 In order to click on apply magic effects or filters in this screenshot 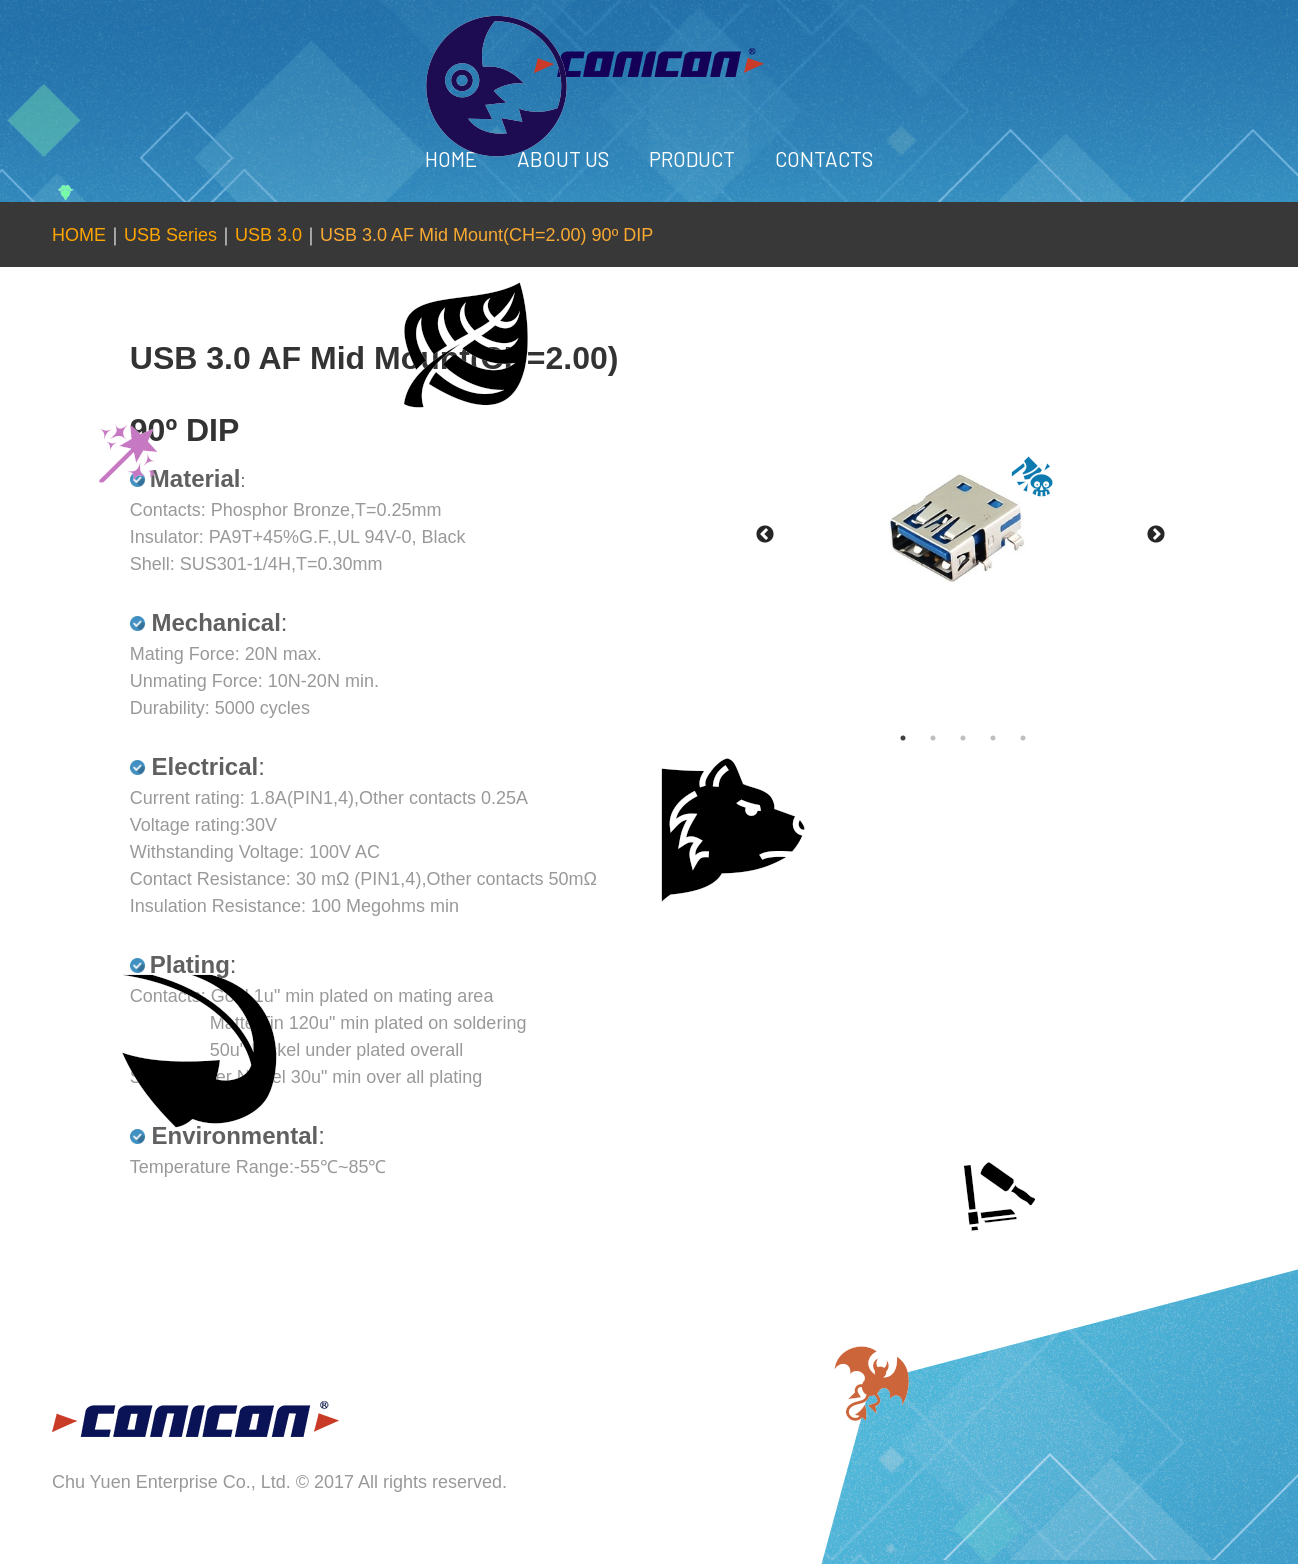, I will do `click(128, 453)`.